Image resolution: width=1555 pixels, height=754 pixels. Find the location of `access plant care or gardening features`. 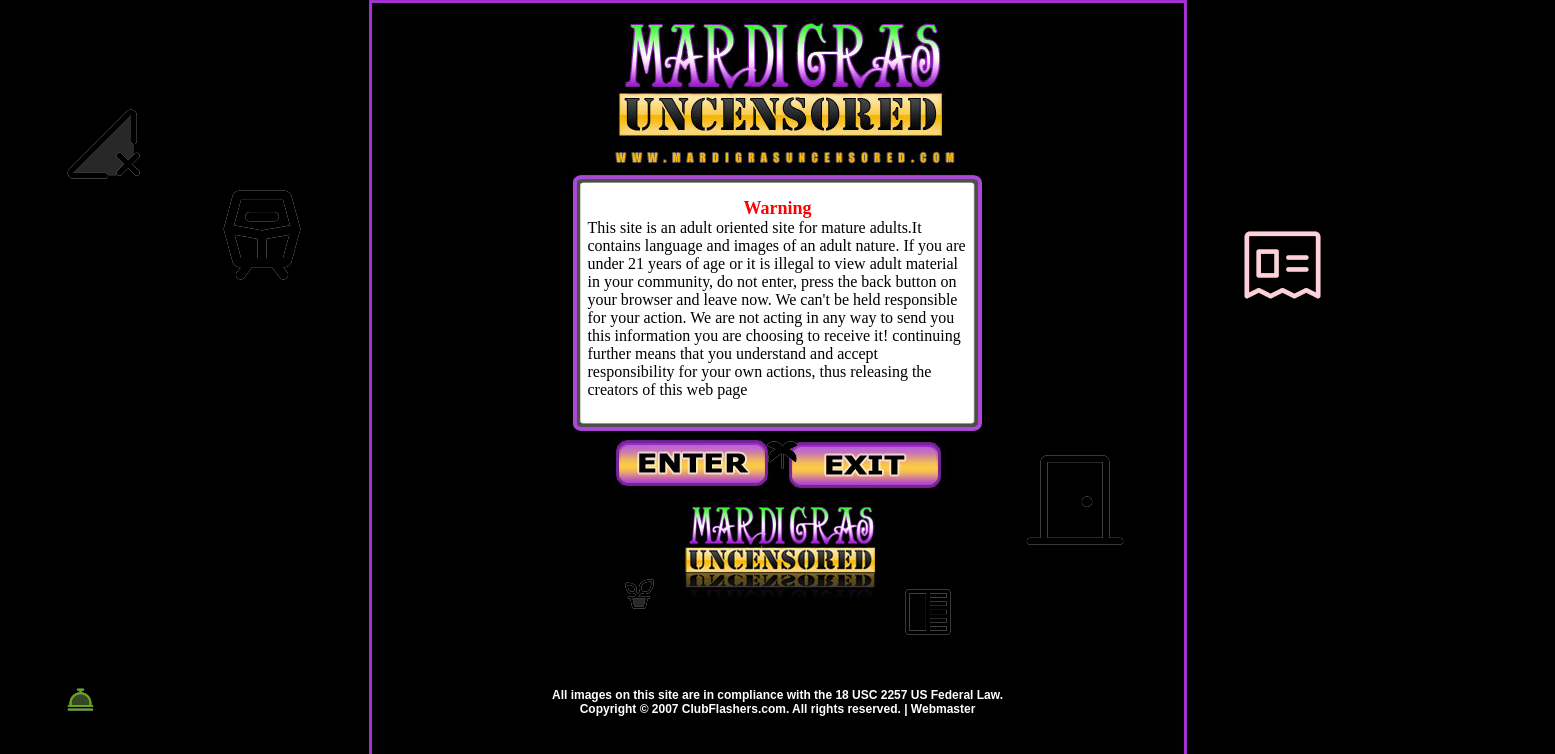

access plant care or gardening features is located at coordinates (639, 594).